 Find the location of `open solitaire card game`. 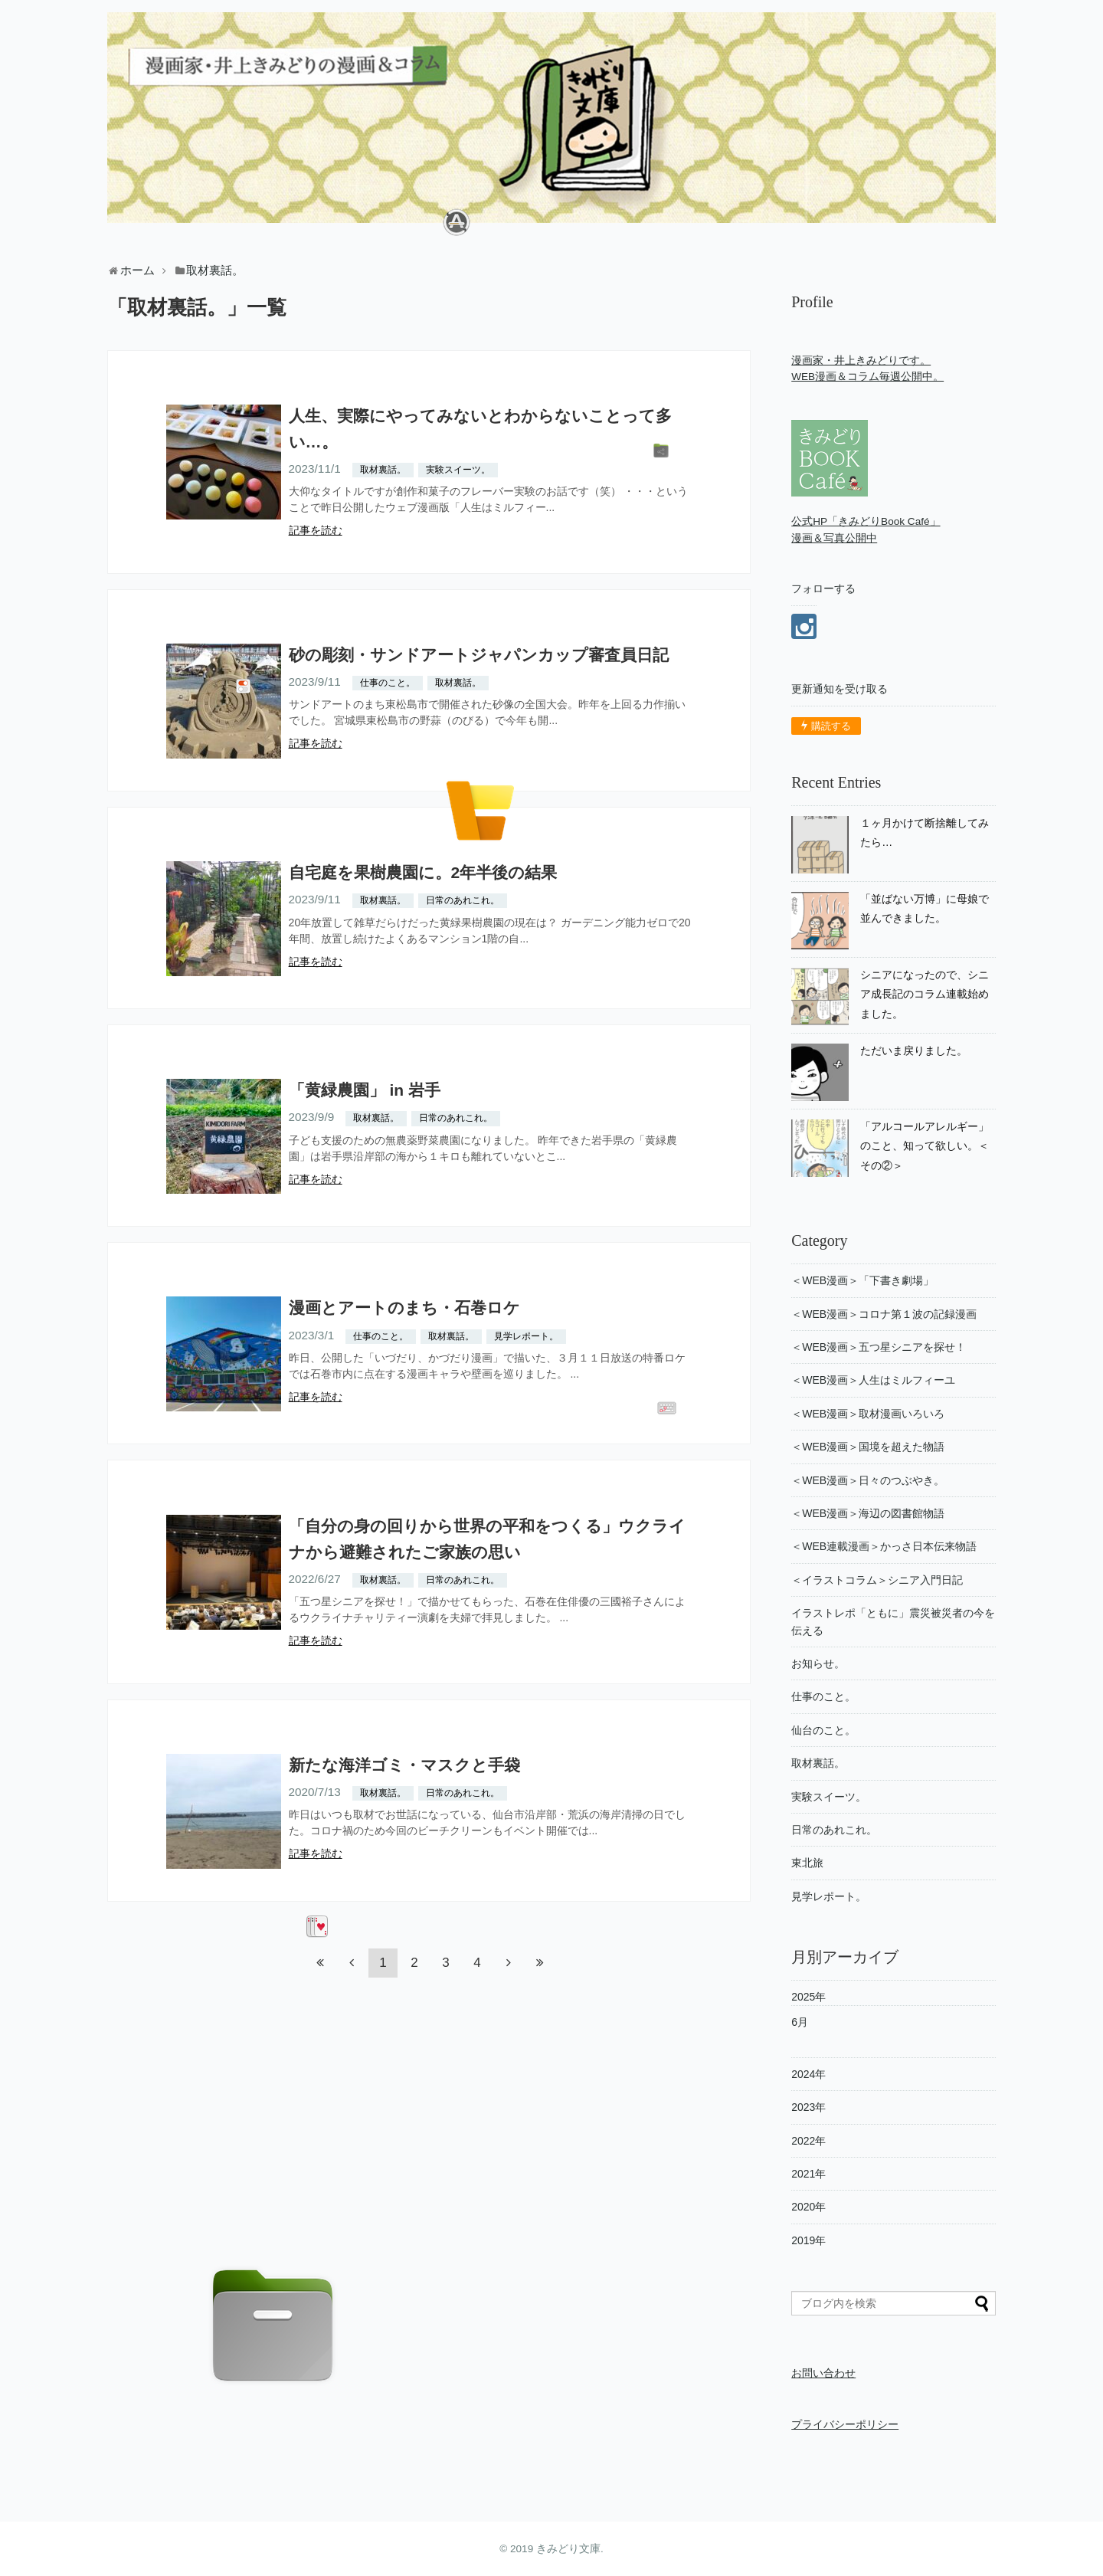

open solitaire card game is located at coordinates (317, 1926).